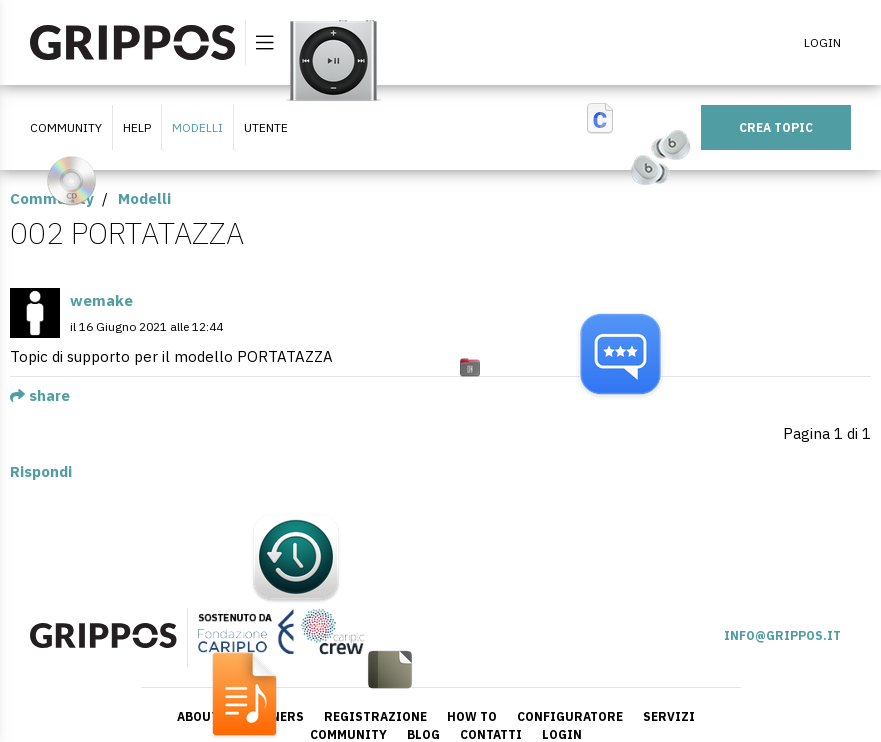  I want to click on submit feedback or ratings, so click(620, 355).